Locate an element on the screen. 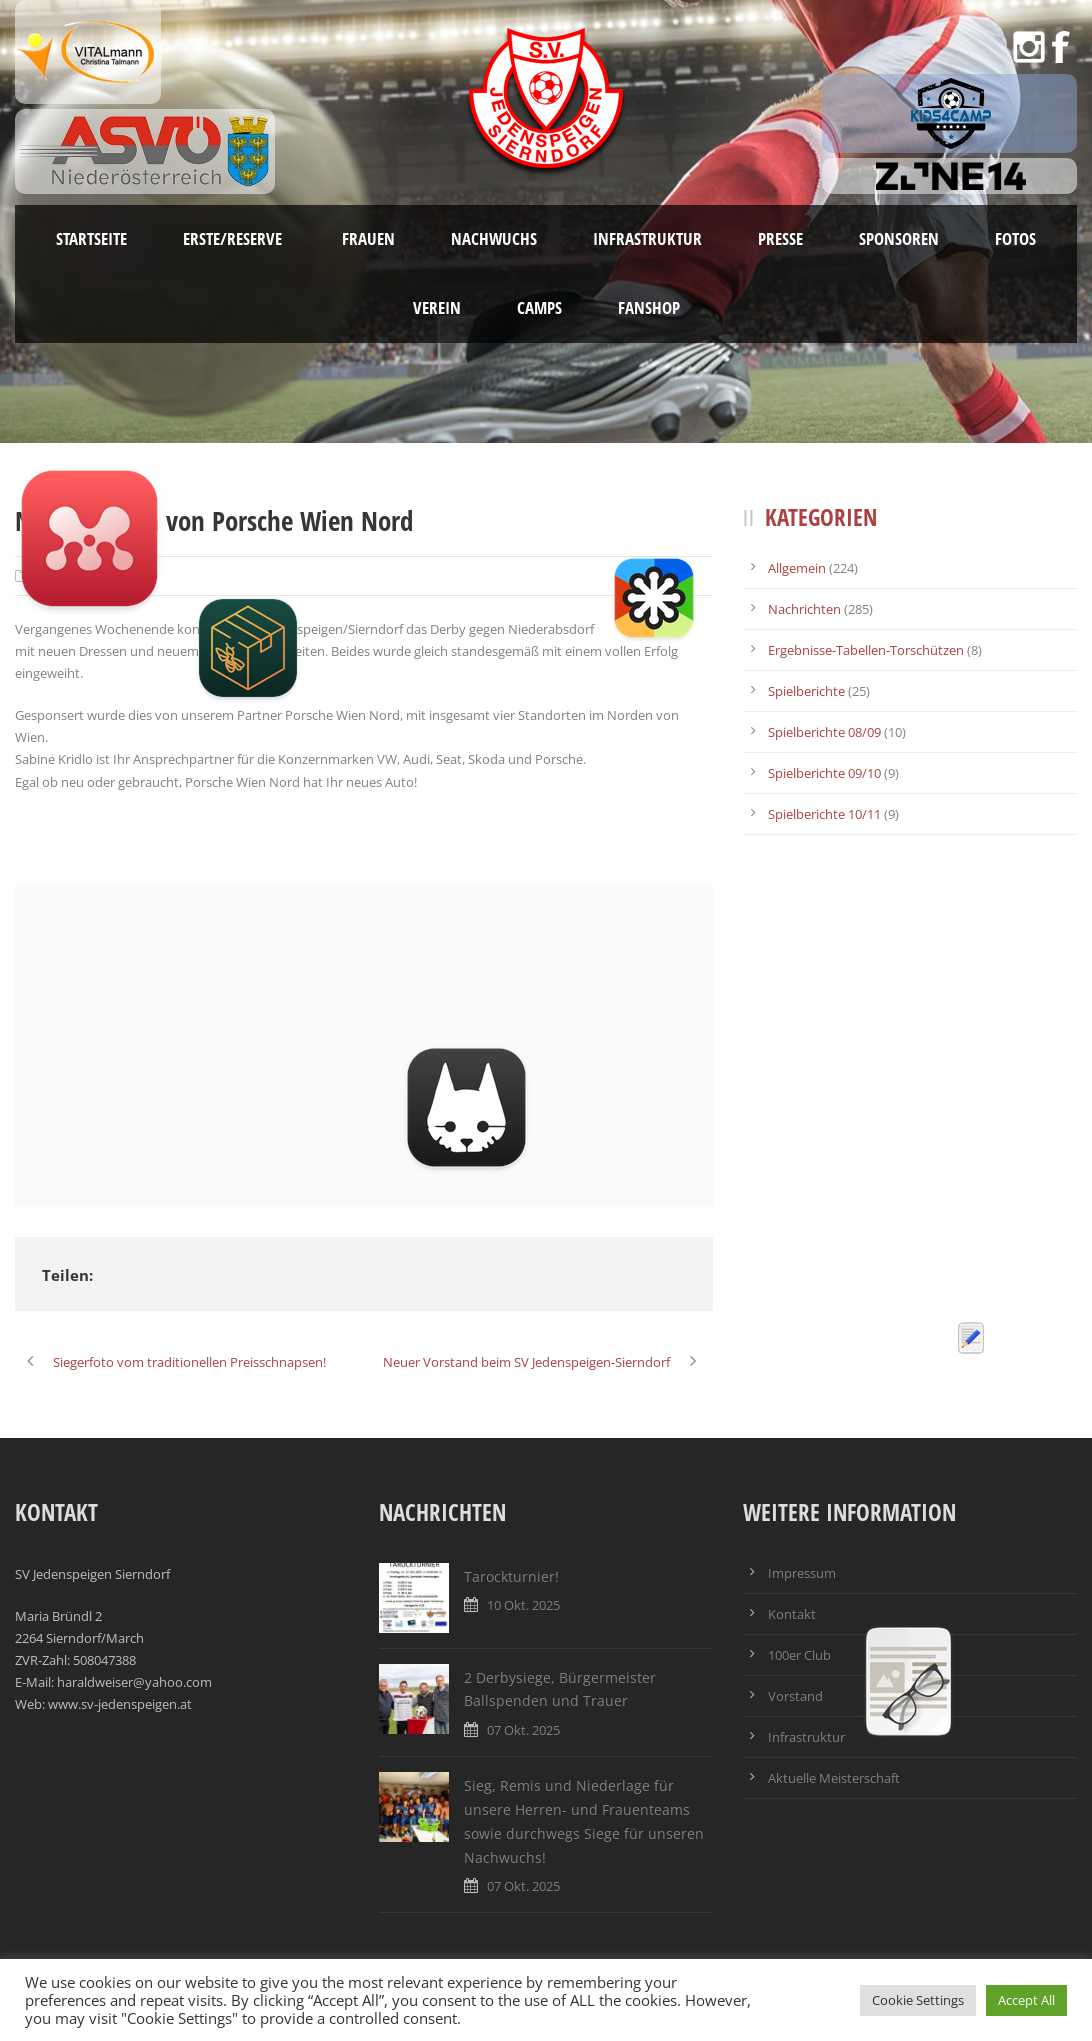 This screenshot has height=2041, width=1092. open gedit text editor is located at coordinates (971, 1338).